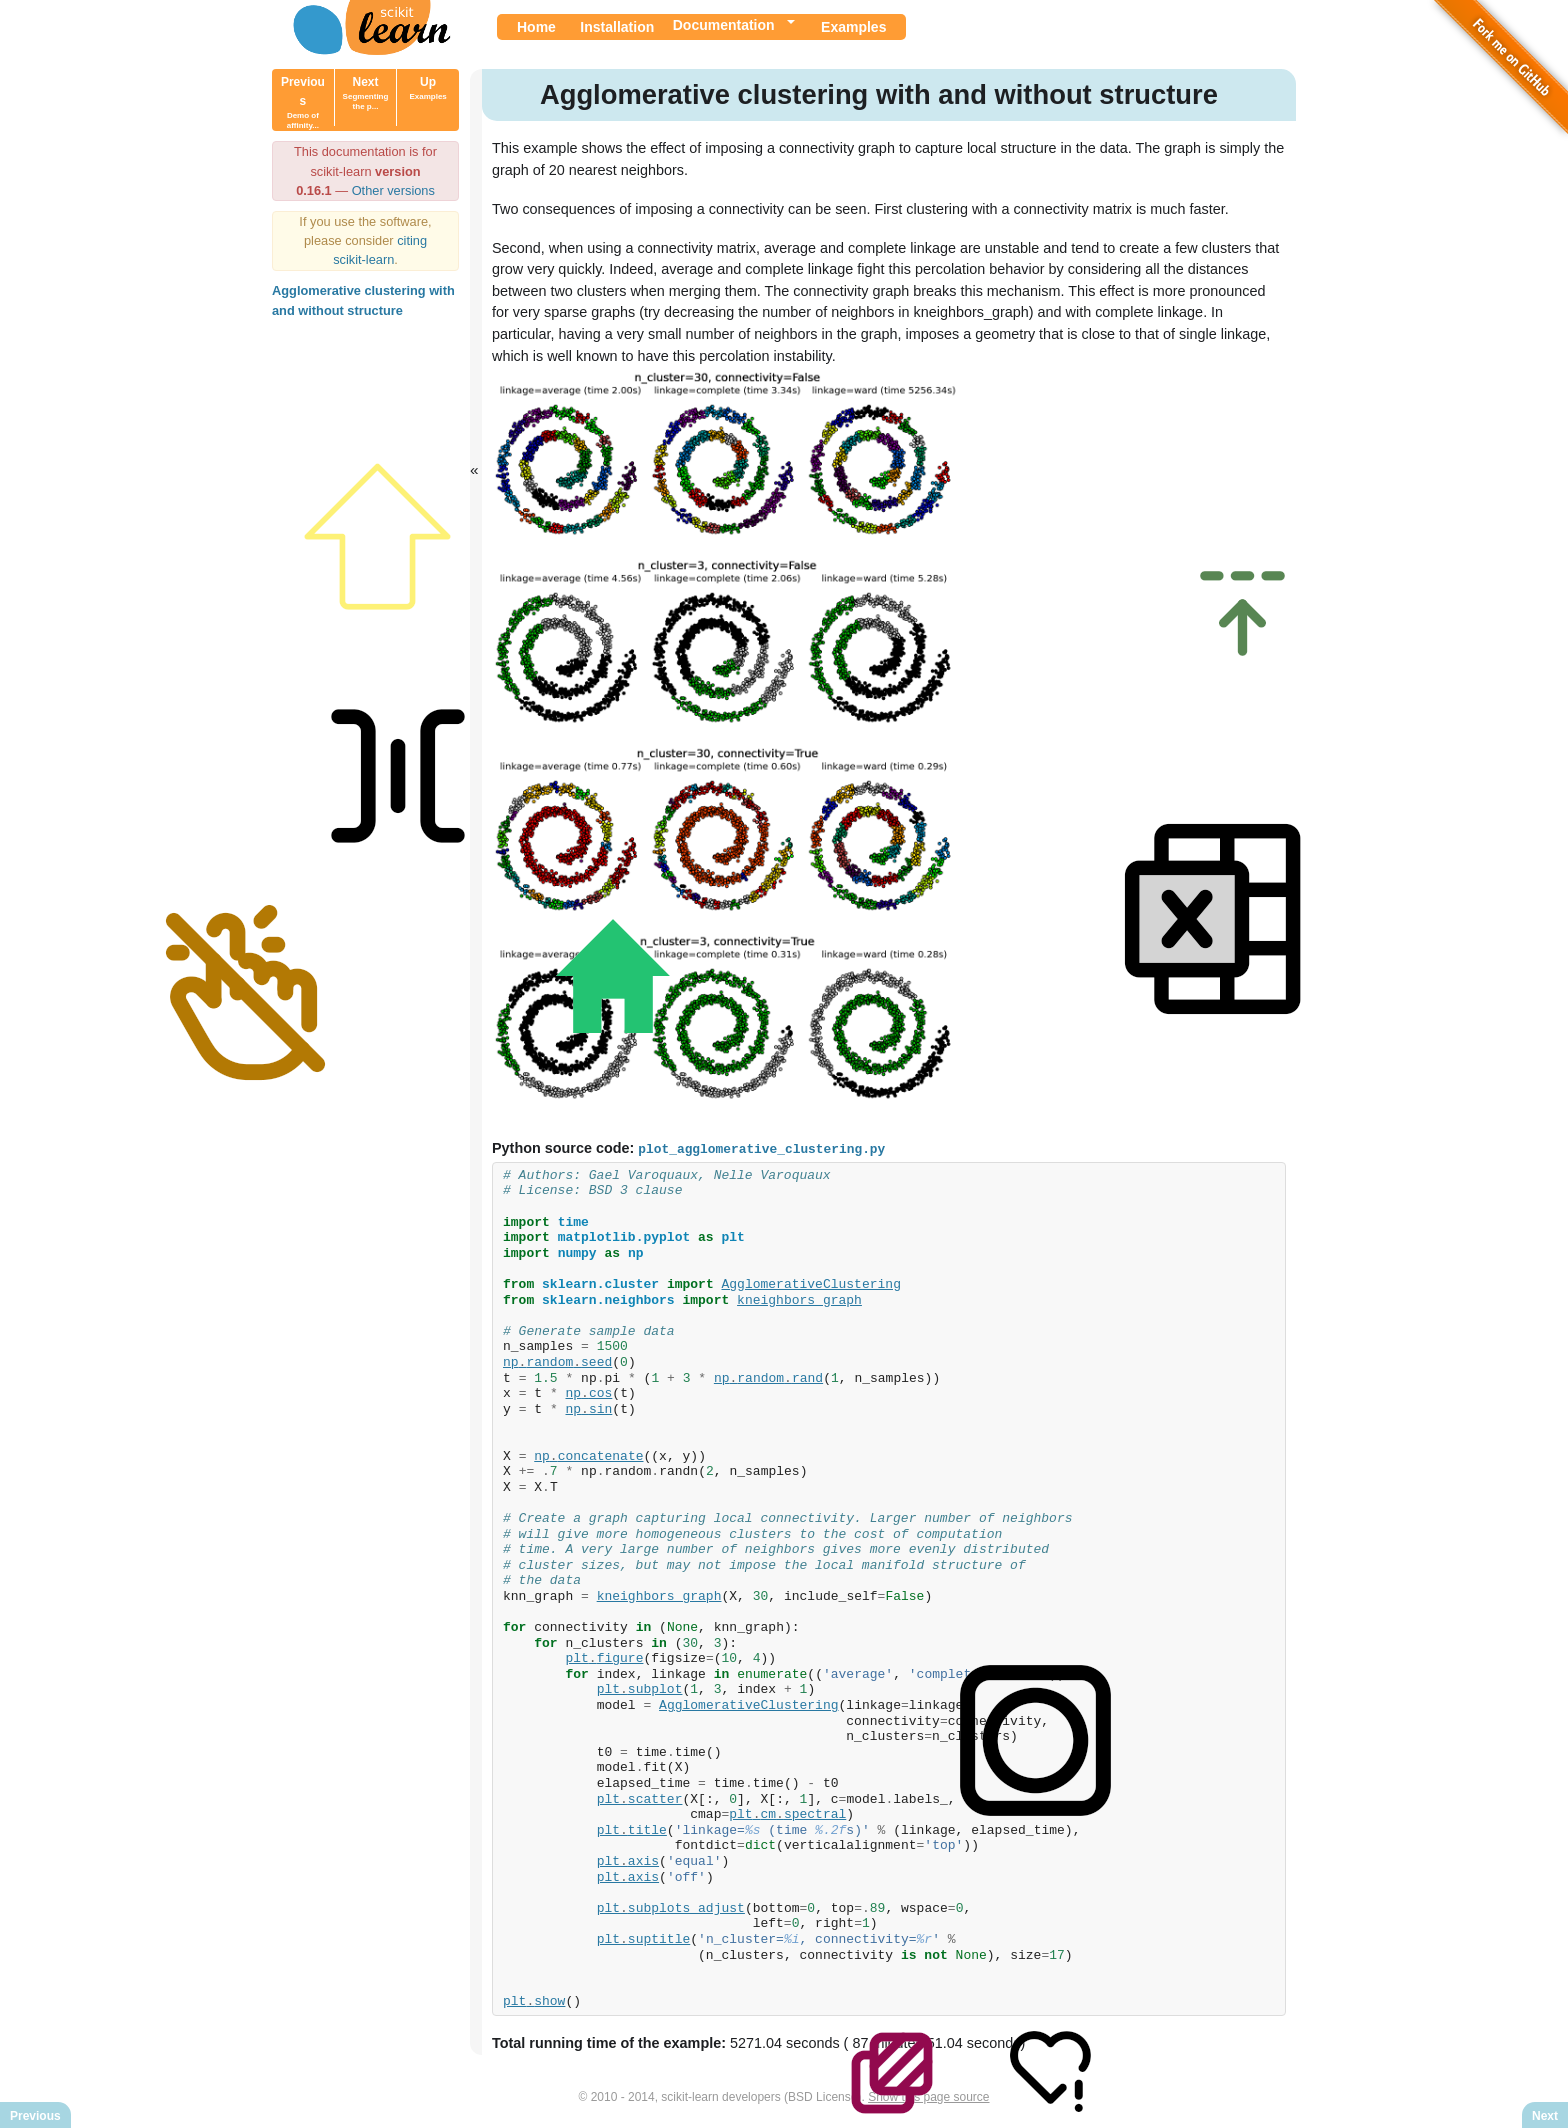 The width and height of the screenshot is (1568, 2128). I want to click on click or tap interaction disabled, so click(245, 992).